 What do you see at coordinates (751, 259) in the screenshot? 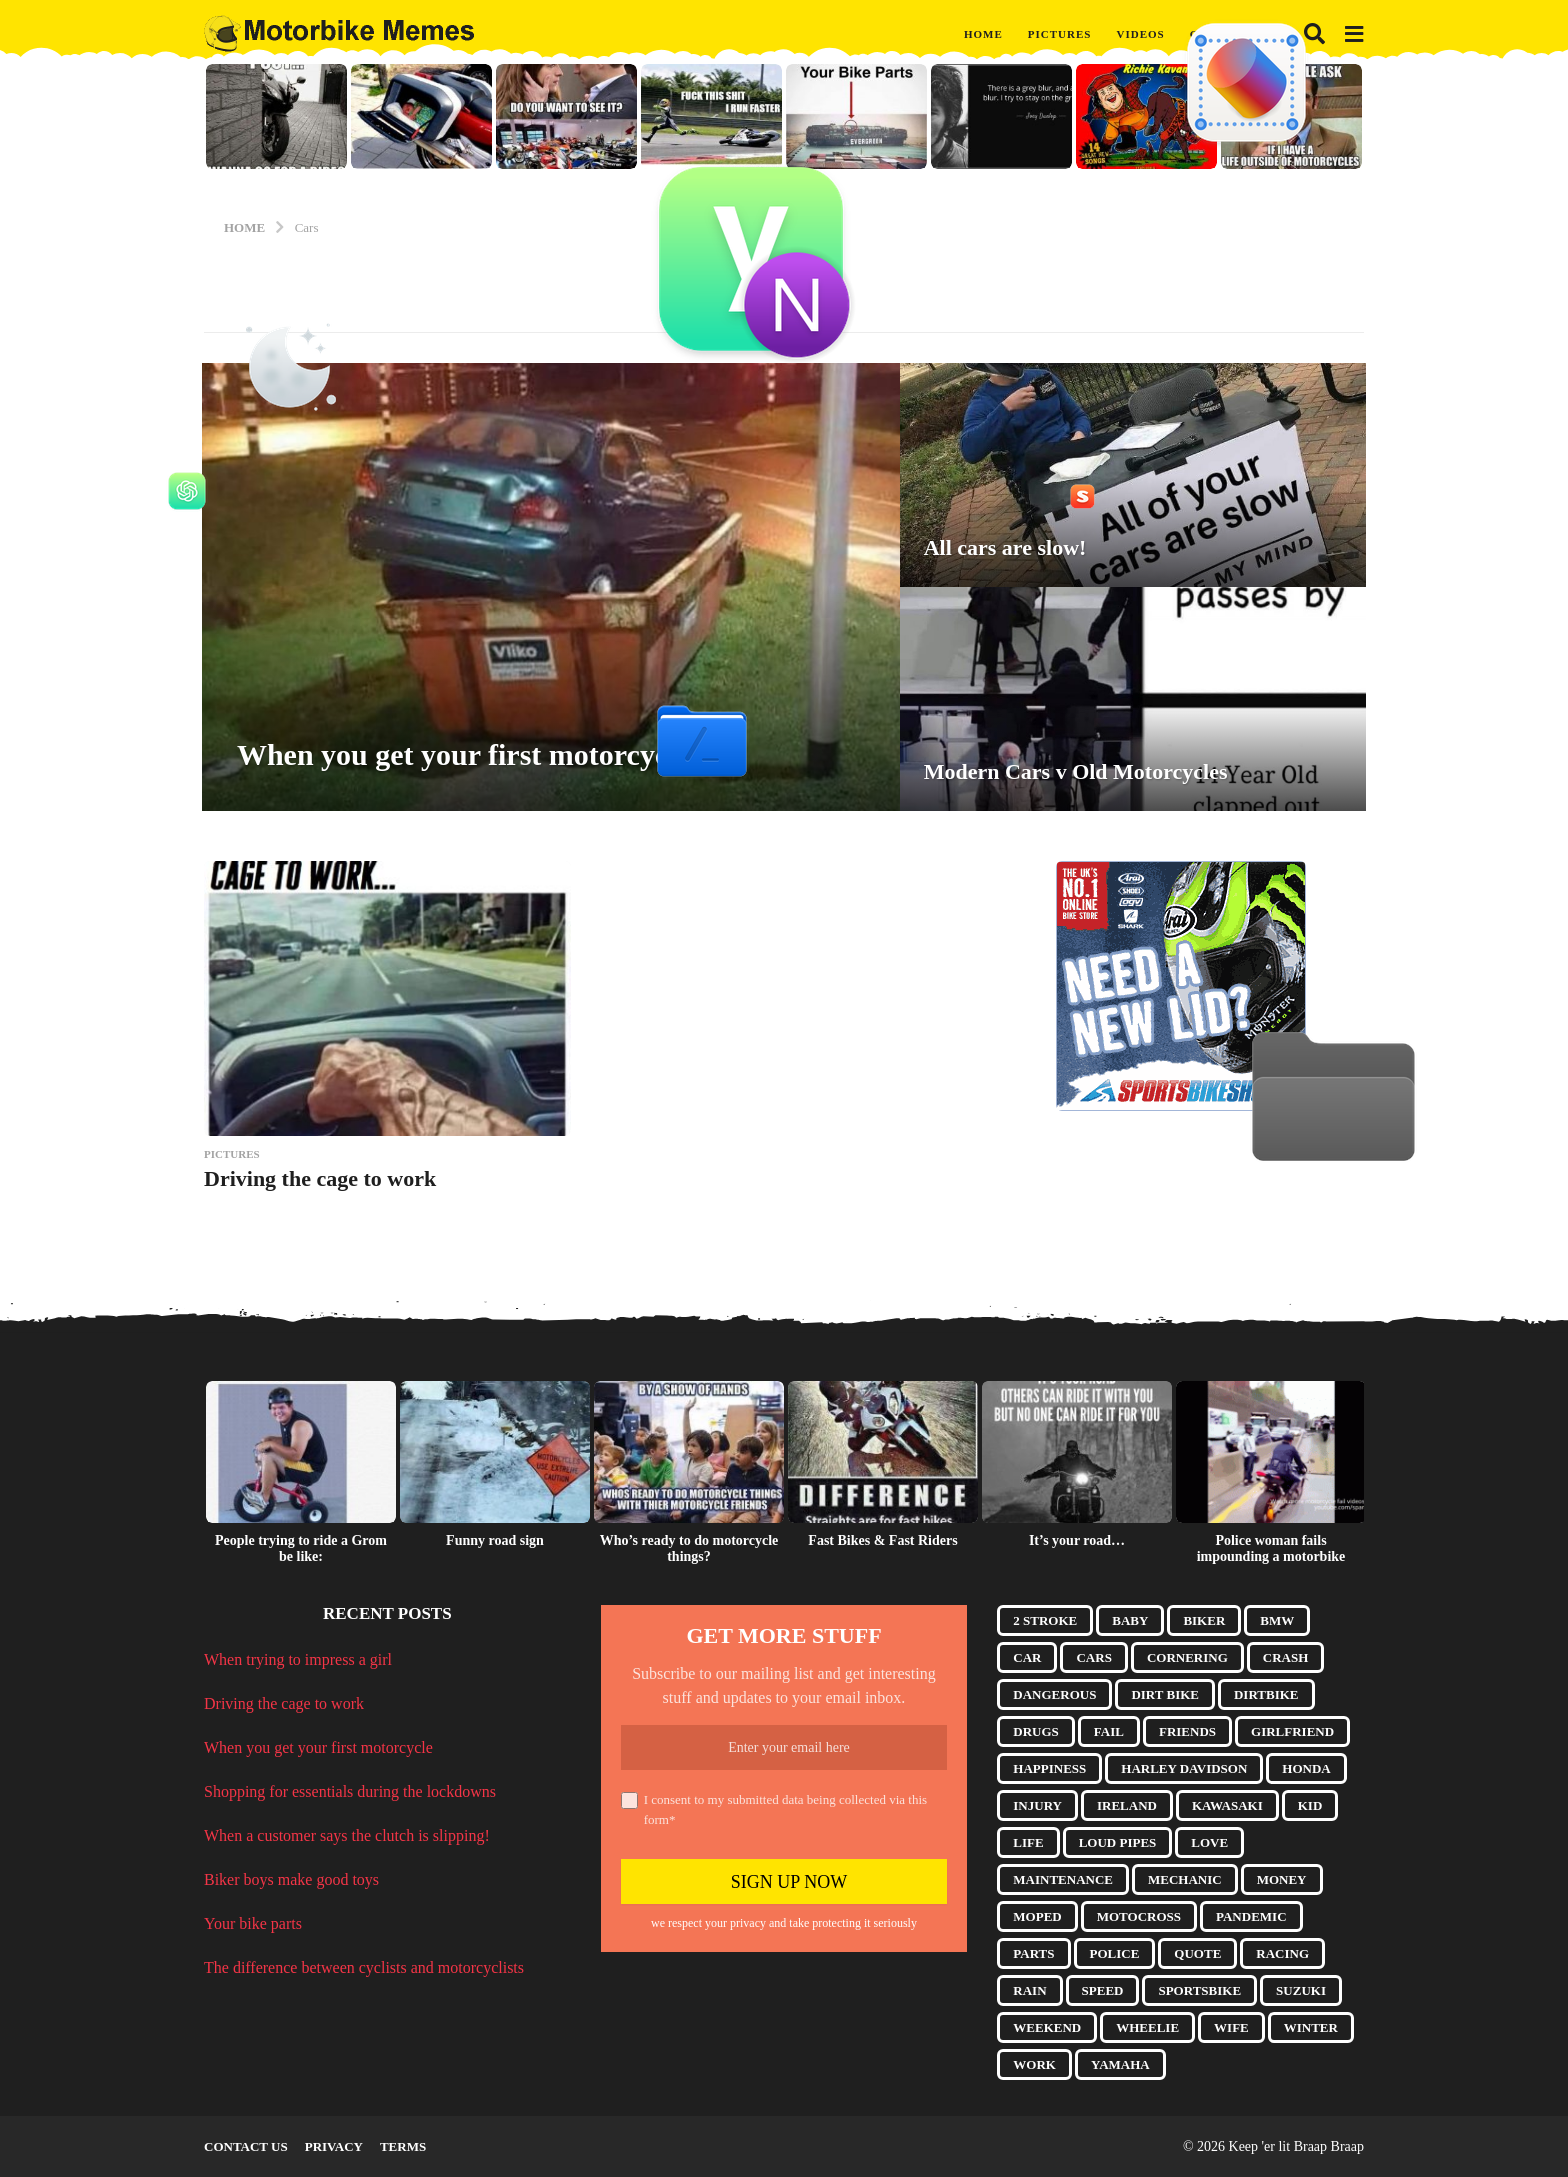
I see `open yubikey neo manager app` at bounding box center [751, 259].